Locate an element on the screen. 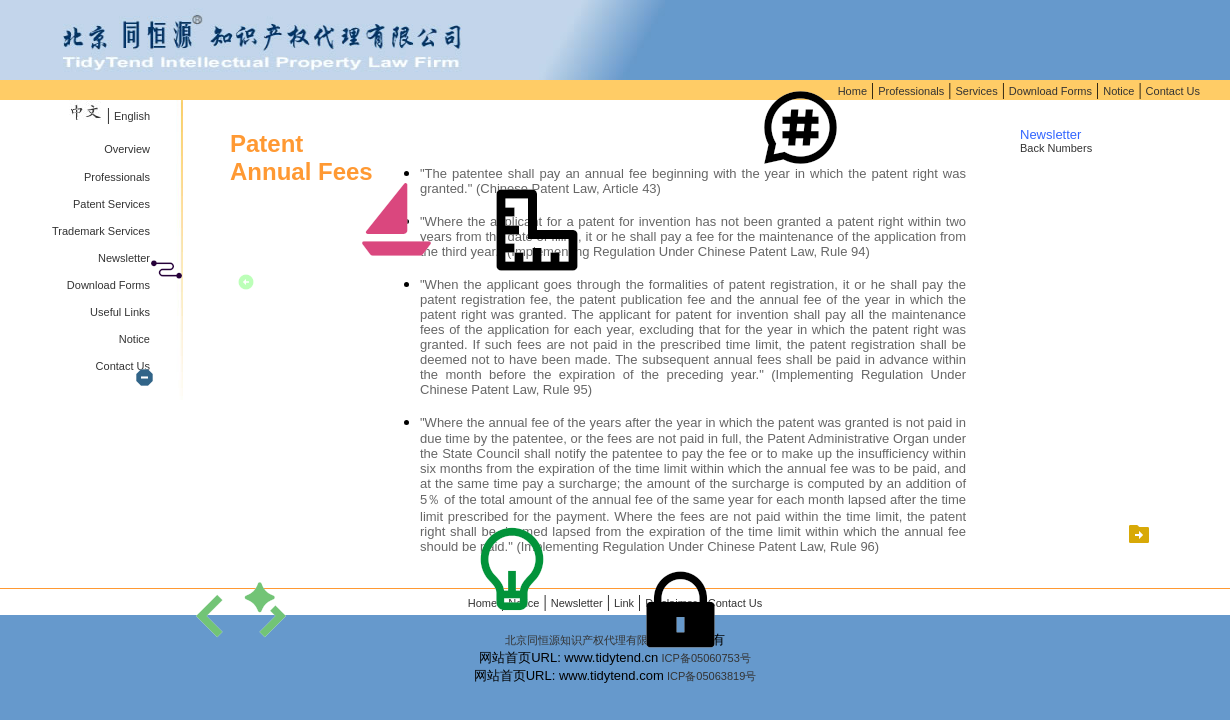  relay app logo is located at coordinates (166, 269).